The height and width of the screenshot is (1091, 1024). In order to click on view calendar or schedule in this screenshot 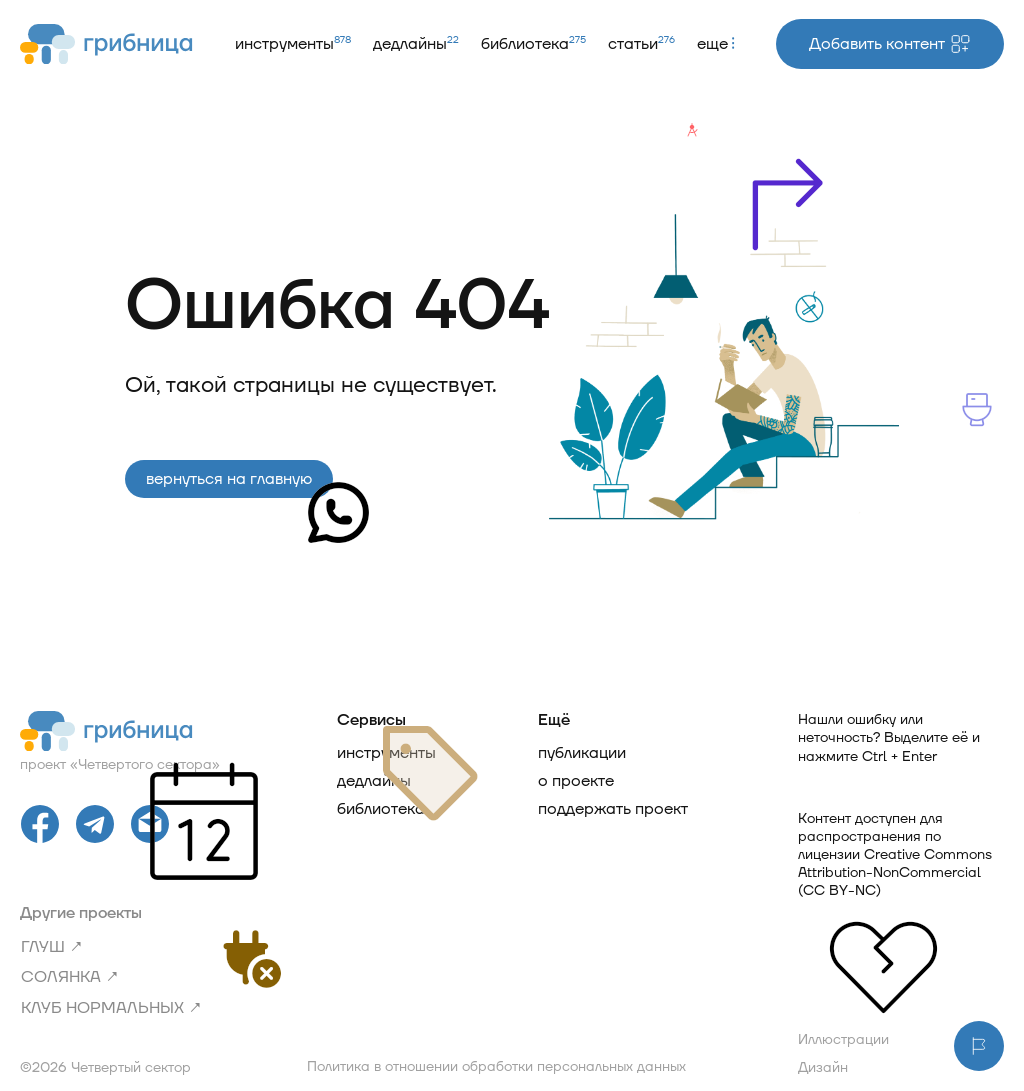, I will do `click(204, 826)`.